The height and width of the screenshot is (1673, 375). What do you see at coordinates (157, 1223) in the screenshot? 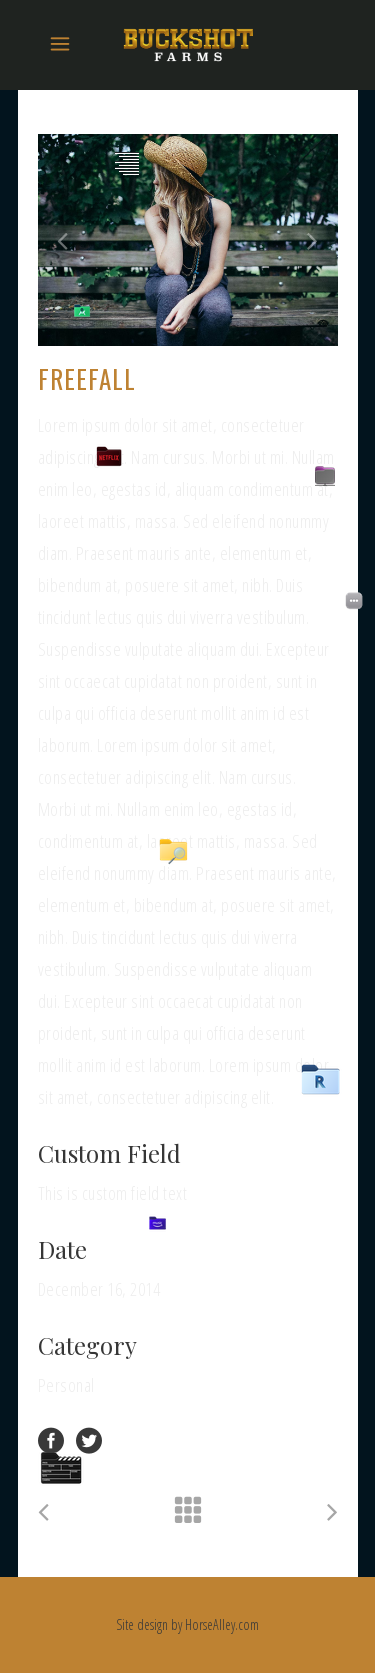
I see `open folder containing amazon music files` at bounding box center [157, 1223].